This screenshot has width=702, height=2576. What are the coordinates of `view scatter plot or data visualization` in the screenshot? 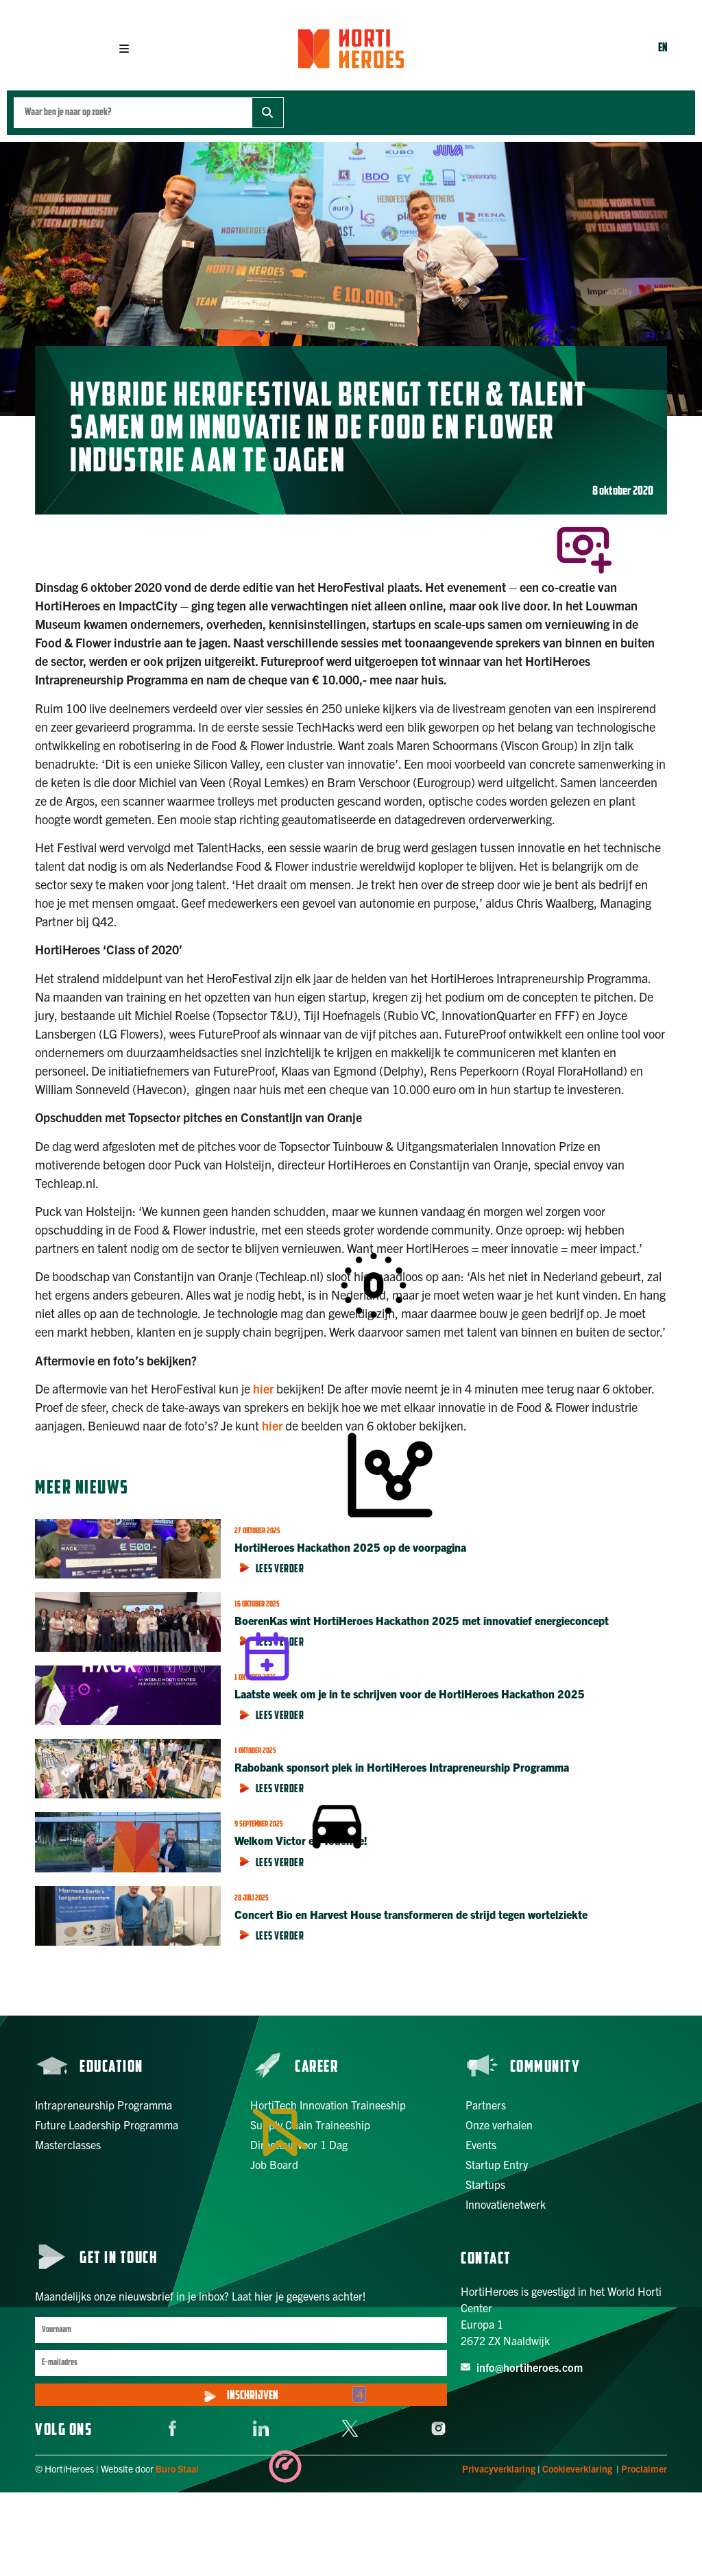 It's located at (390, 1475).